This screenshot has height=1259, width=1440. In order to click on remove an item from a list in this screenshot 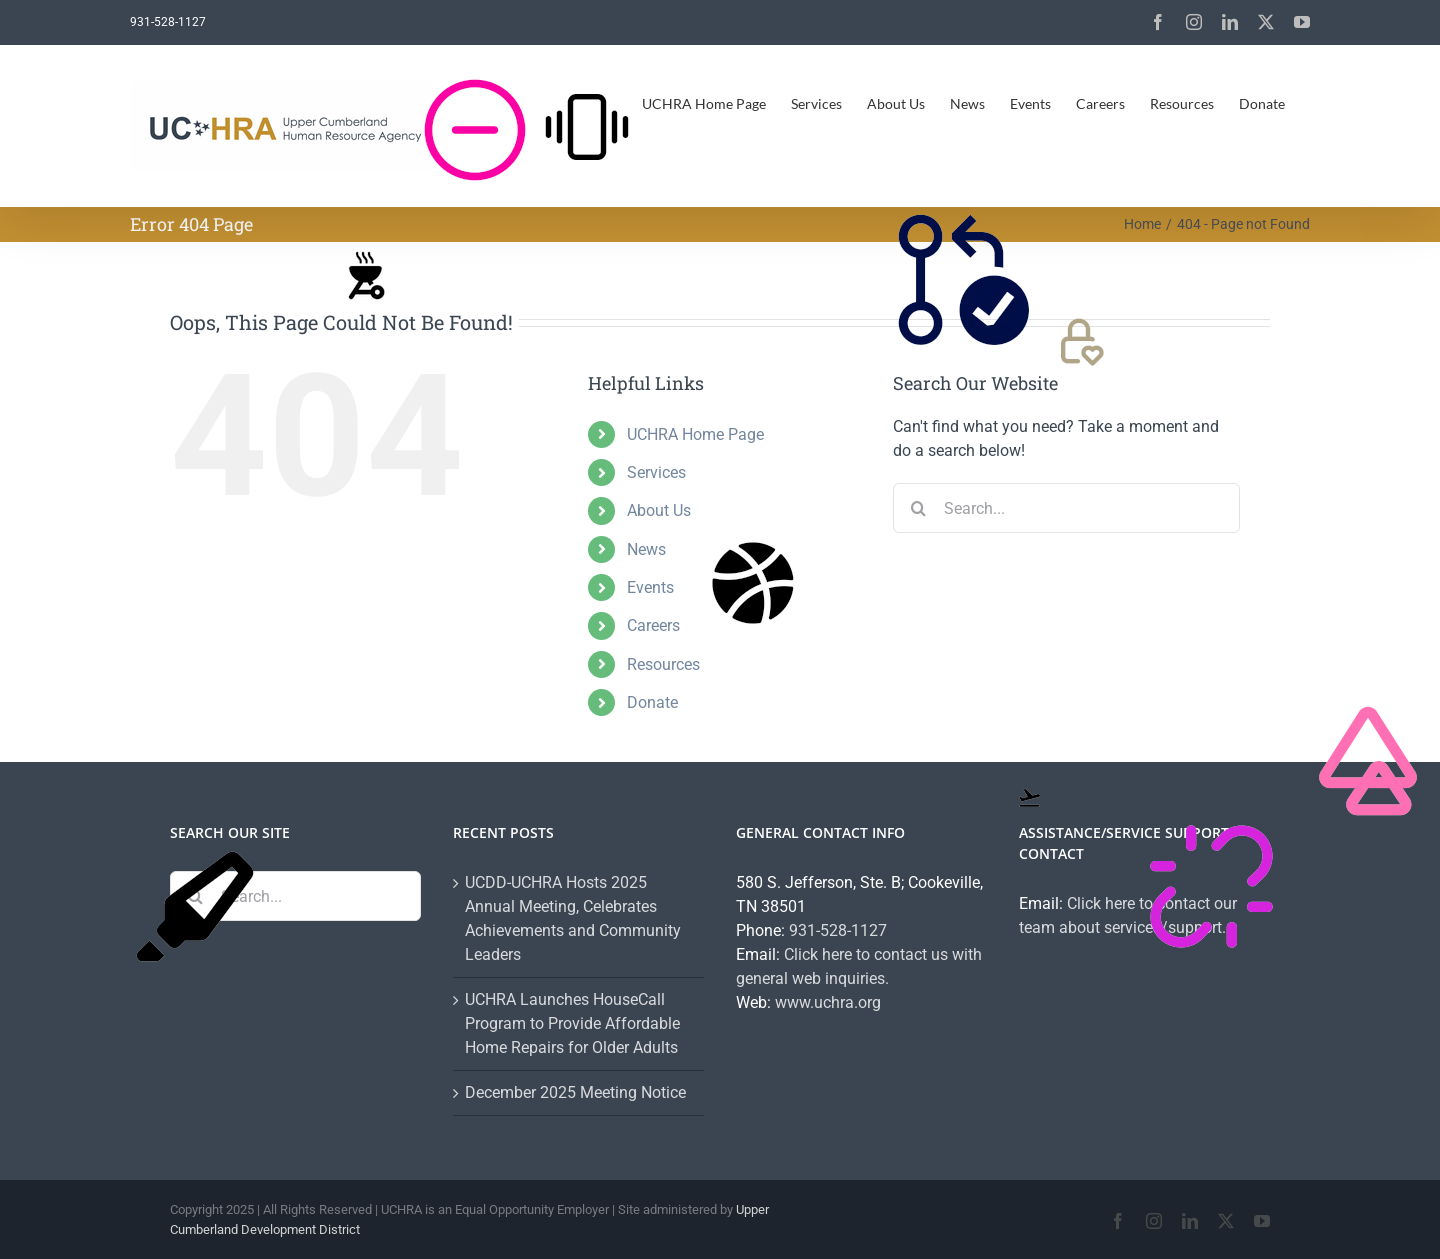, I will do `click(475, 130)`.